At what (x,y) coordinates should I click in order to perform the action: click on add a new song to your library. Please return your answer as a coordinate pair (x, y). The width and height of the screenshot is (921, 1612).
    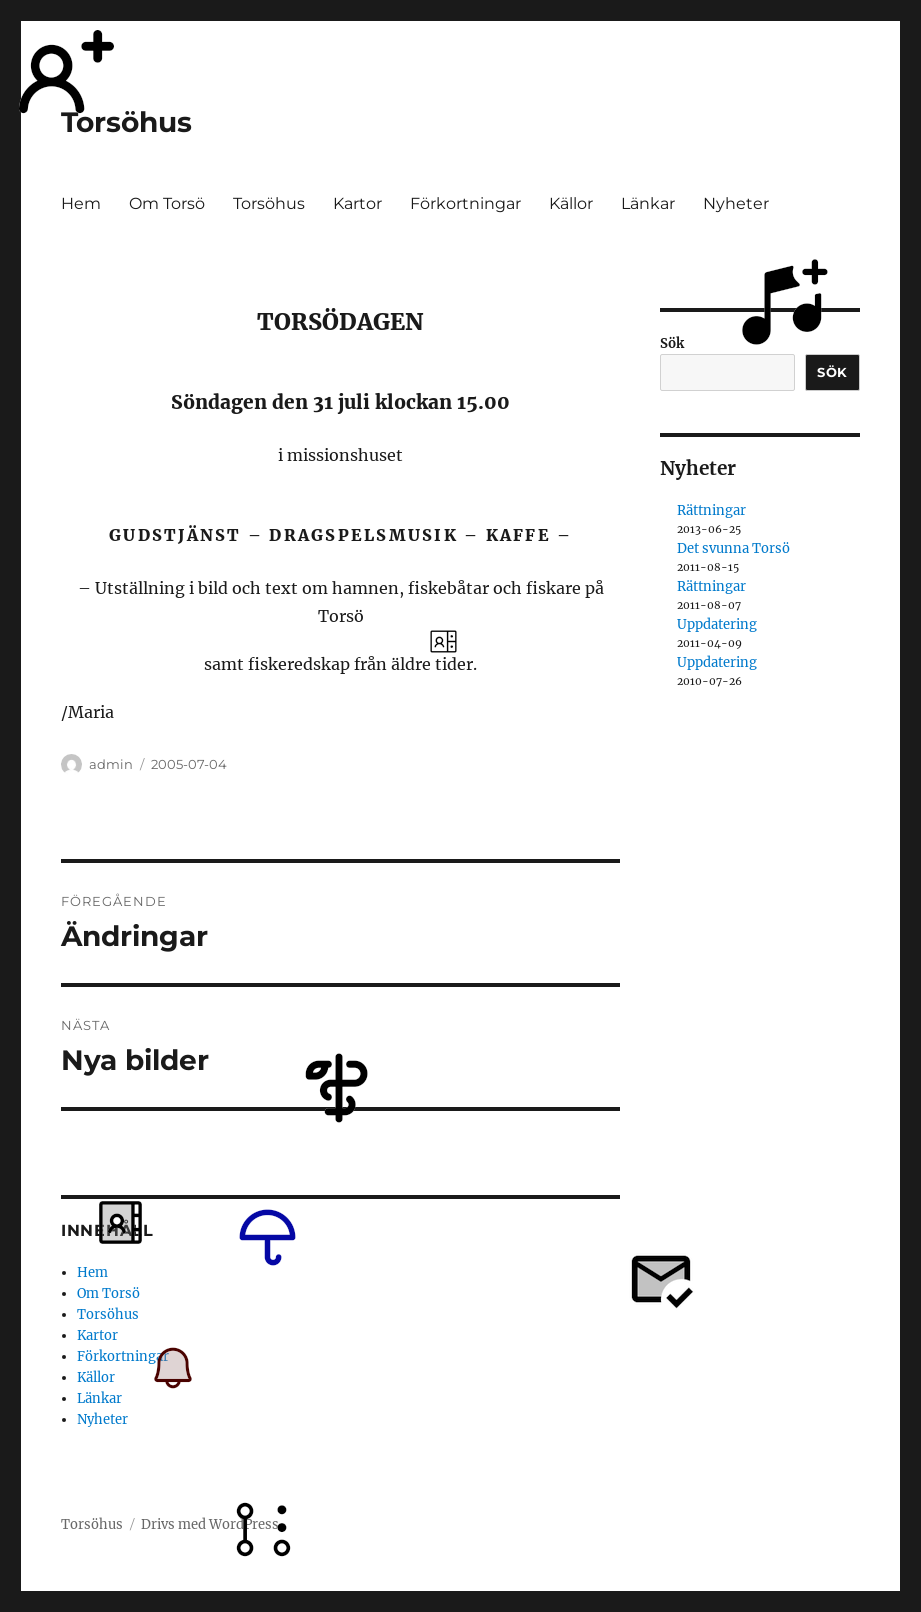
    Looking at the image, I should click on (786, 303).